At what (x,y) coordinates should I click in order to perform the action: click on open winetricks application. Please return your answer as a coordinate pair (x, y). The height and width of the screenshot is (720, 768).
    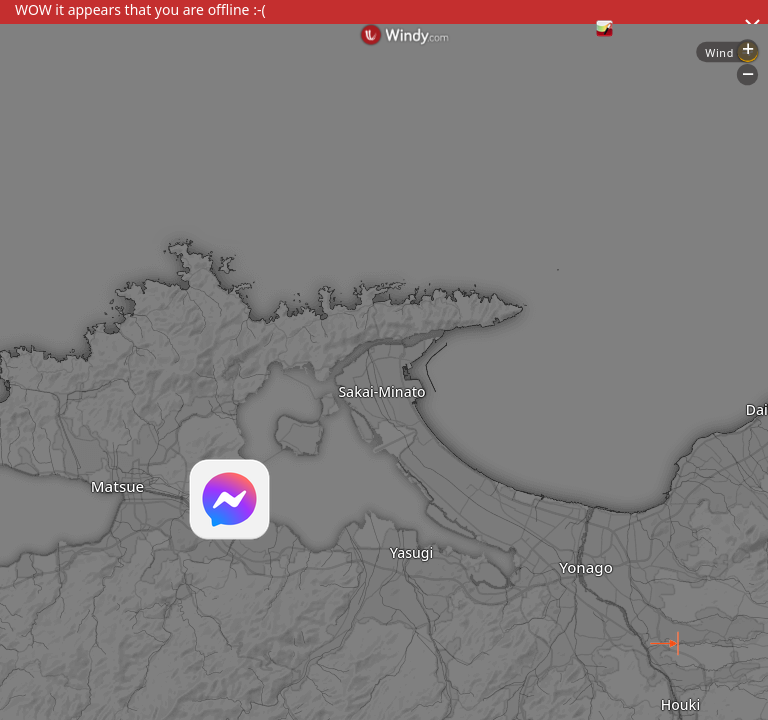
    Looking at the image, I should click on (604, 28).